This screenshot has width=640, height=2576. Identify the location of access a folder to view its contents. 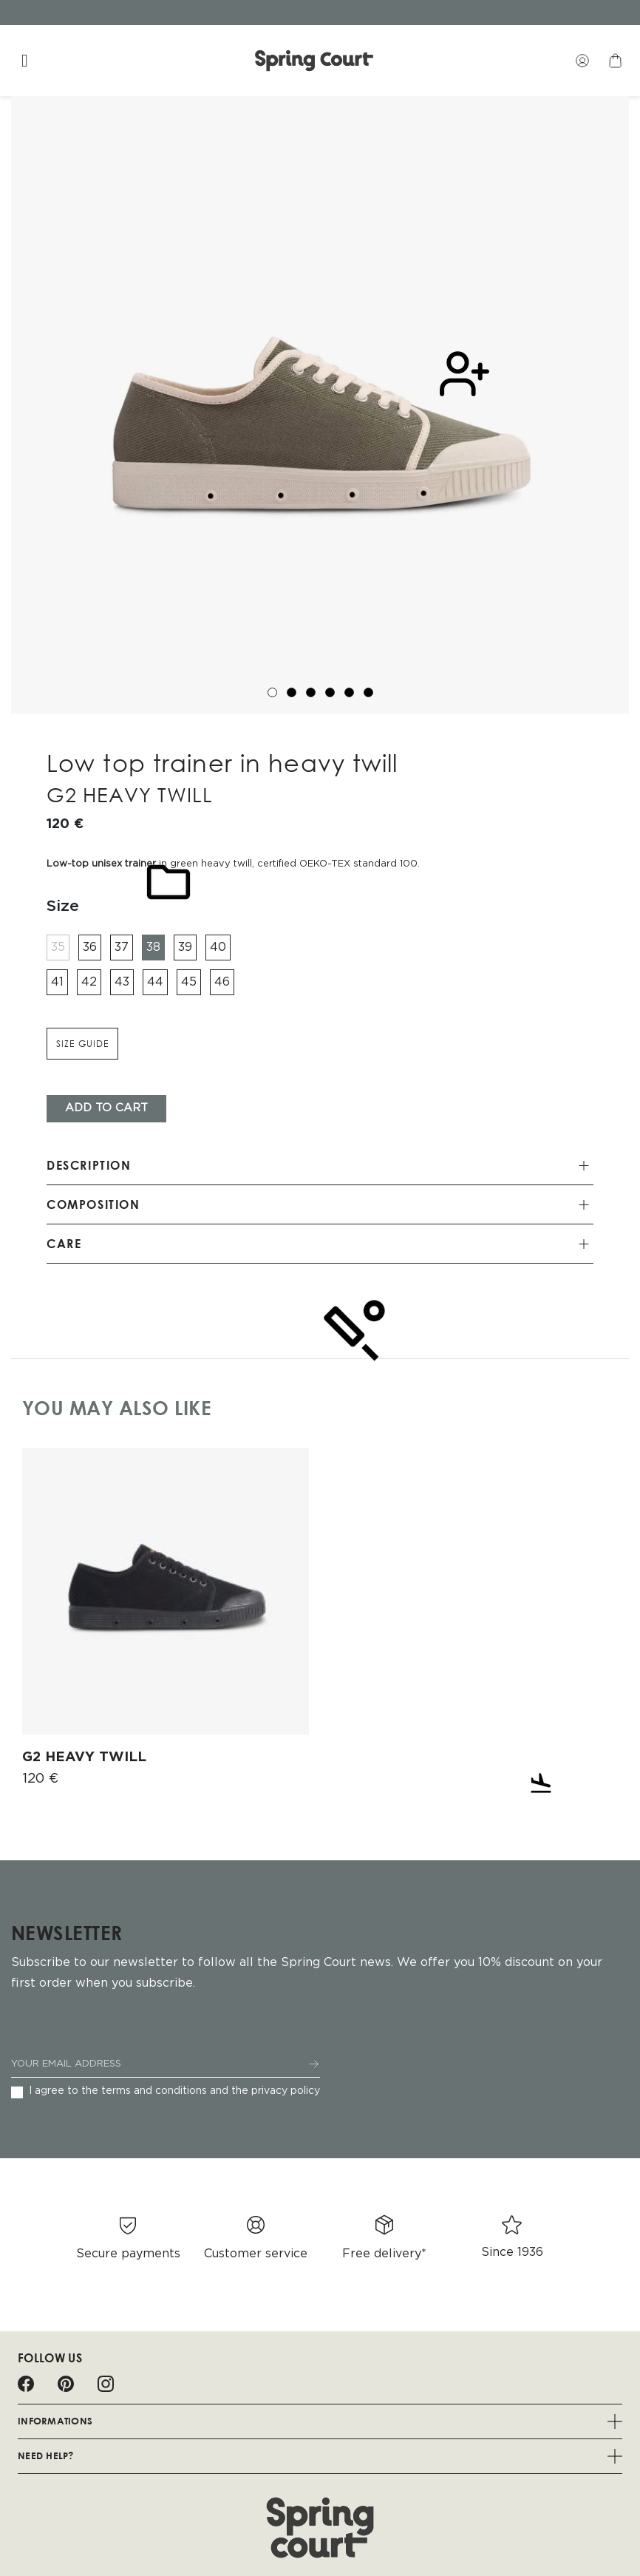
(168, 882).